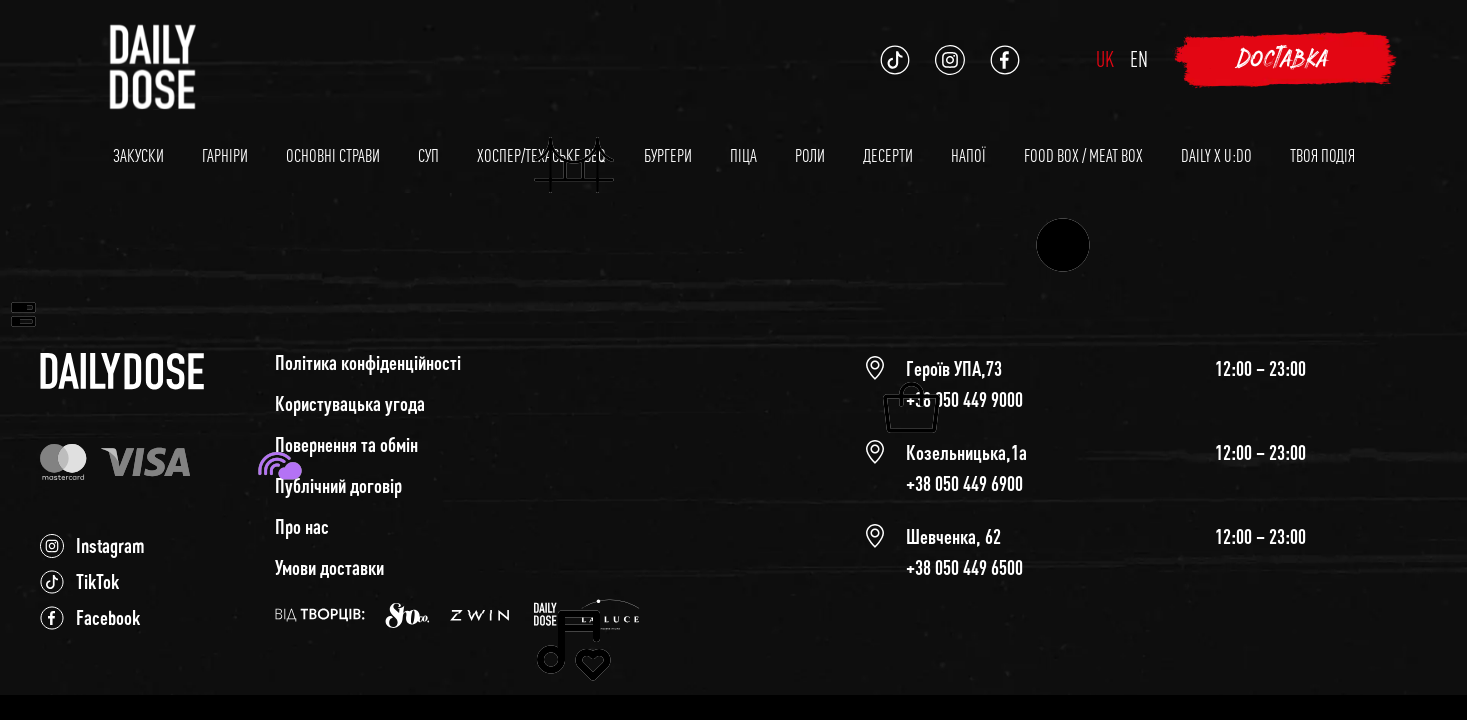  Describe the element at coordinates (1063, 245) in the screenshot. I see `indicates an unread notification or new item` at that location.